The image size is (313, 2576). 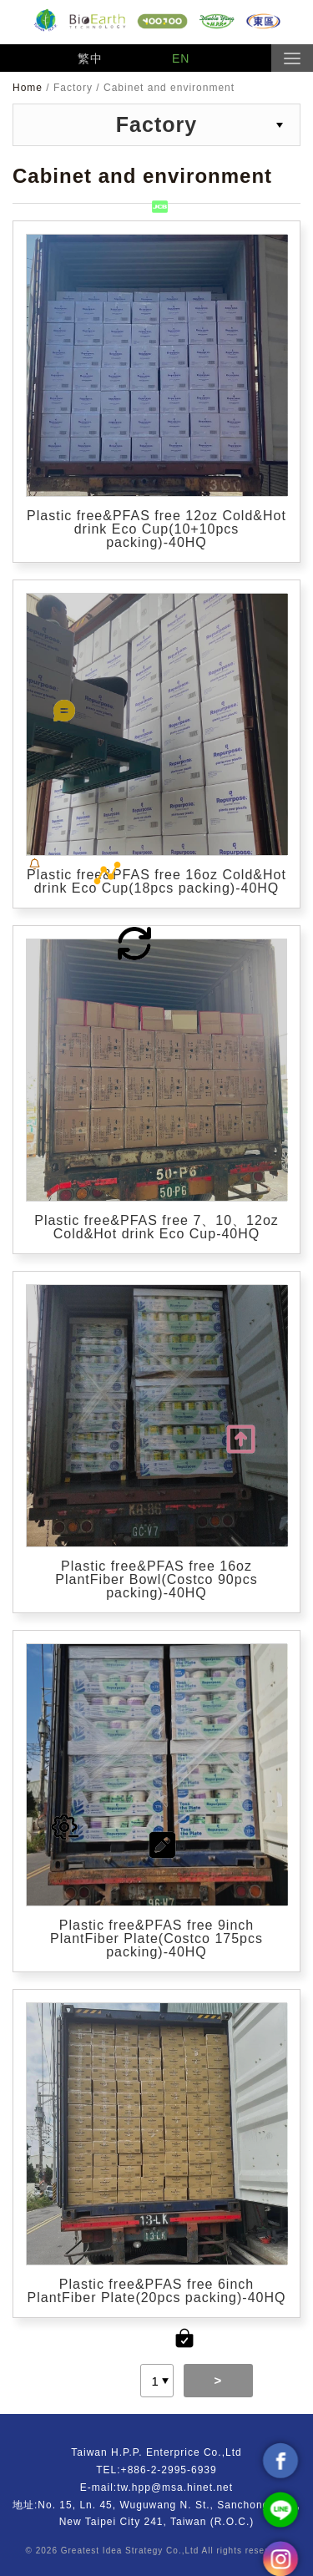 I want to click on purchase completed successfully, so click(x=184, y=2338).